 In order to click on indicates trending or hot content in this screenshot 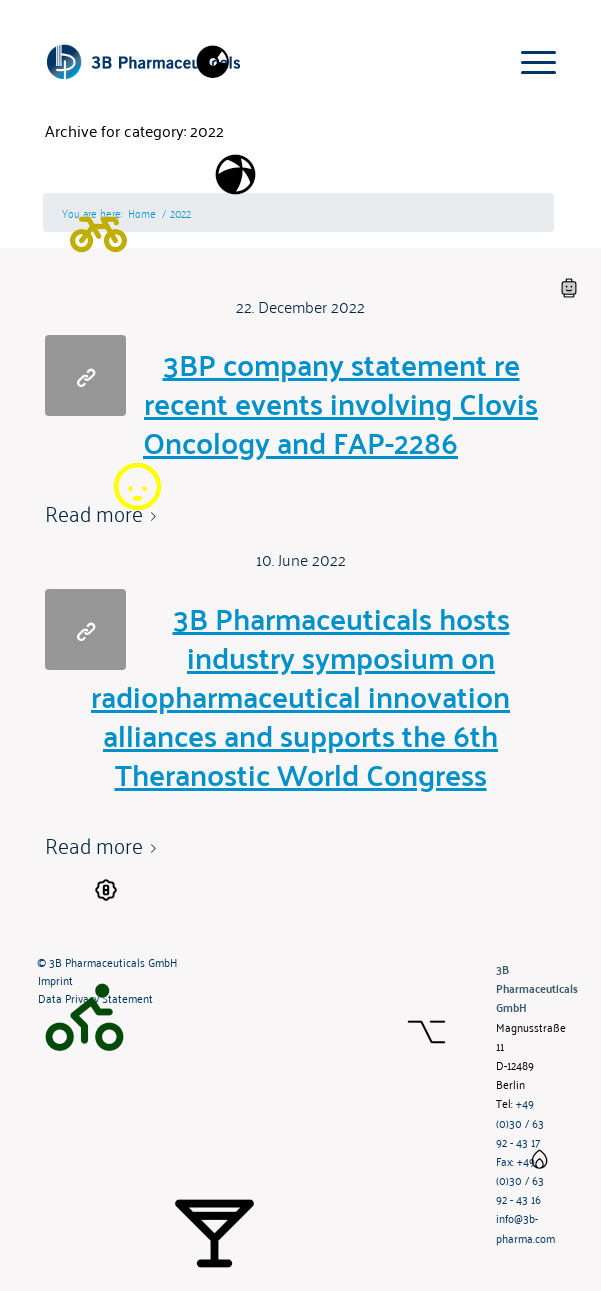, I will do `click(539, 1159)`.